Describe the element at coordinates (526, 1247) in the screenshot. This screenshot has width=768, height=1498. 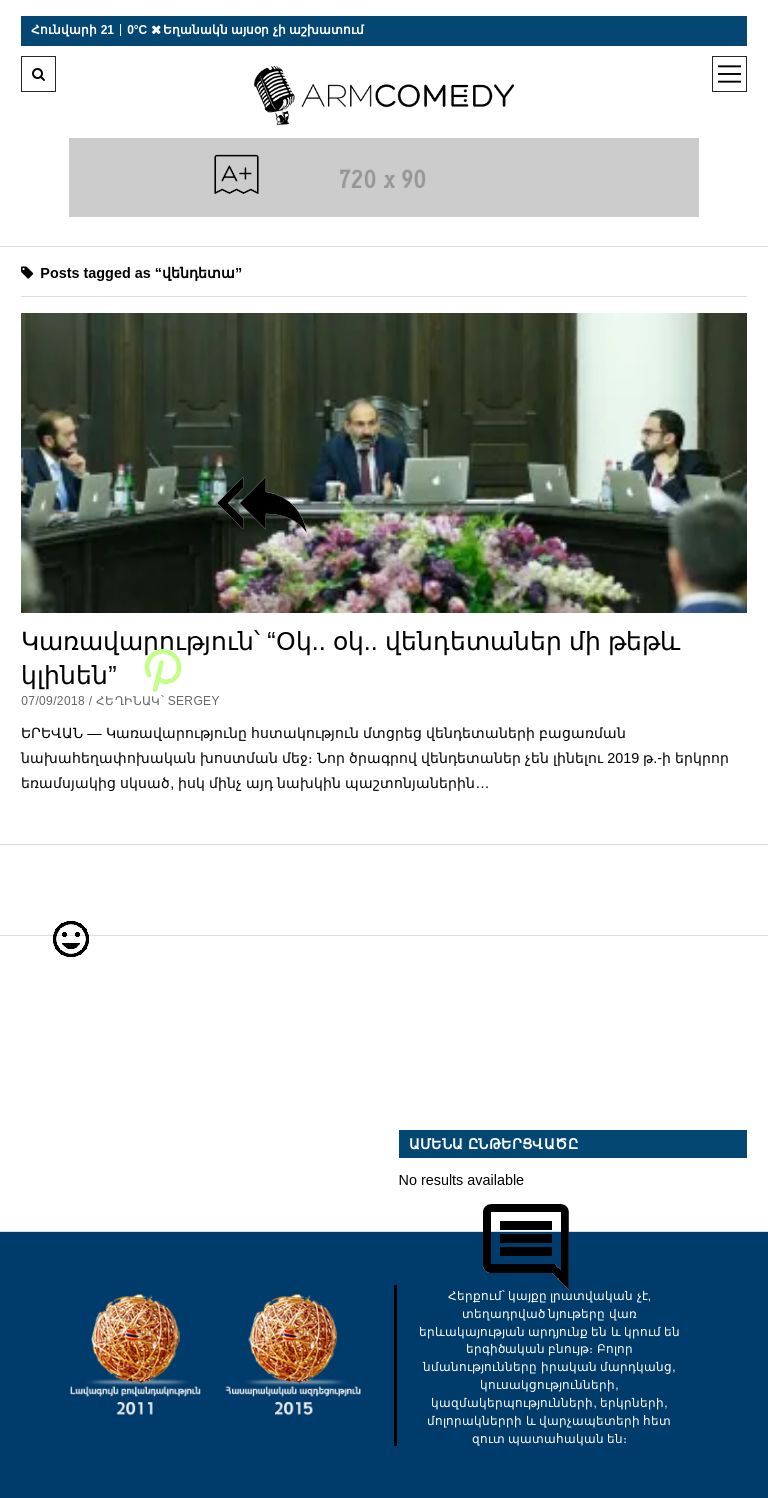
I see `leave a comment` at that location.